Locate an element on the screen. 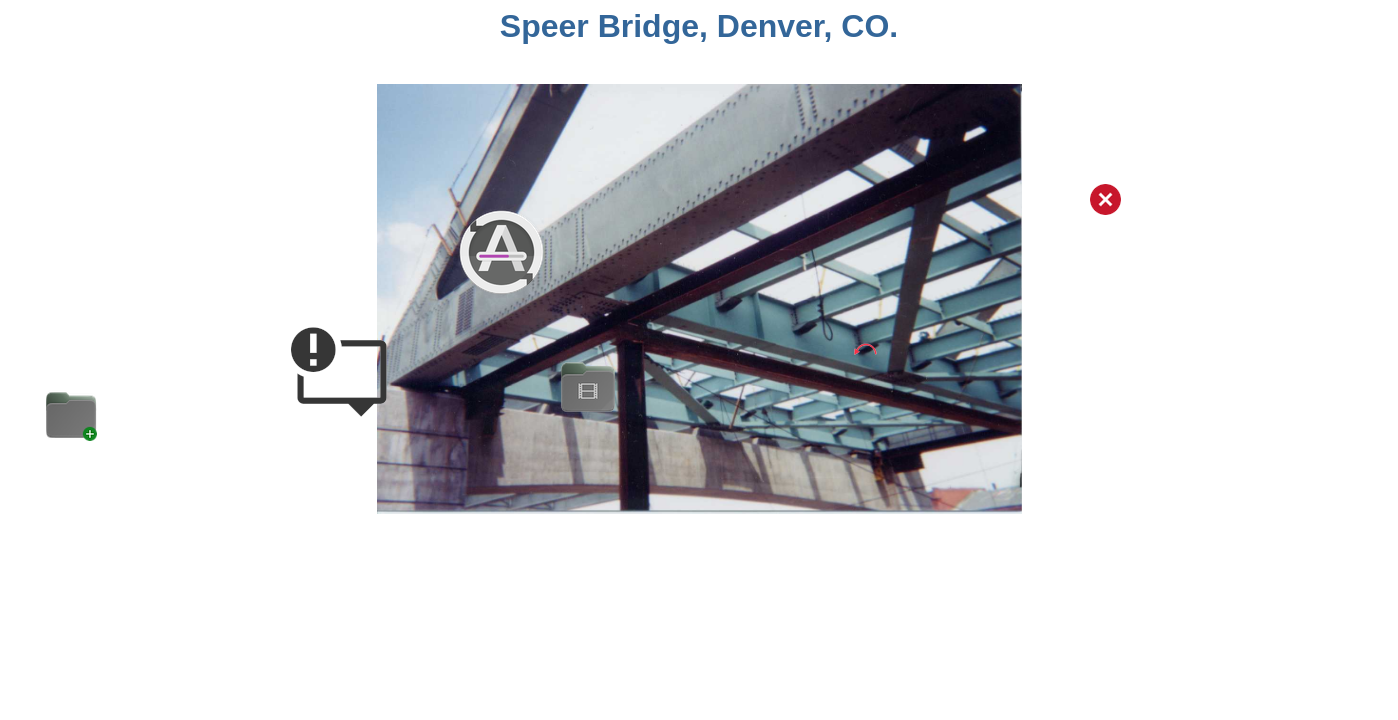  open your videos folder is located at coordinates (588, 387).